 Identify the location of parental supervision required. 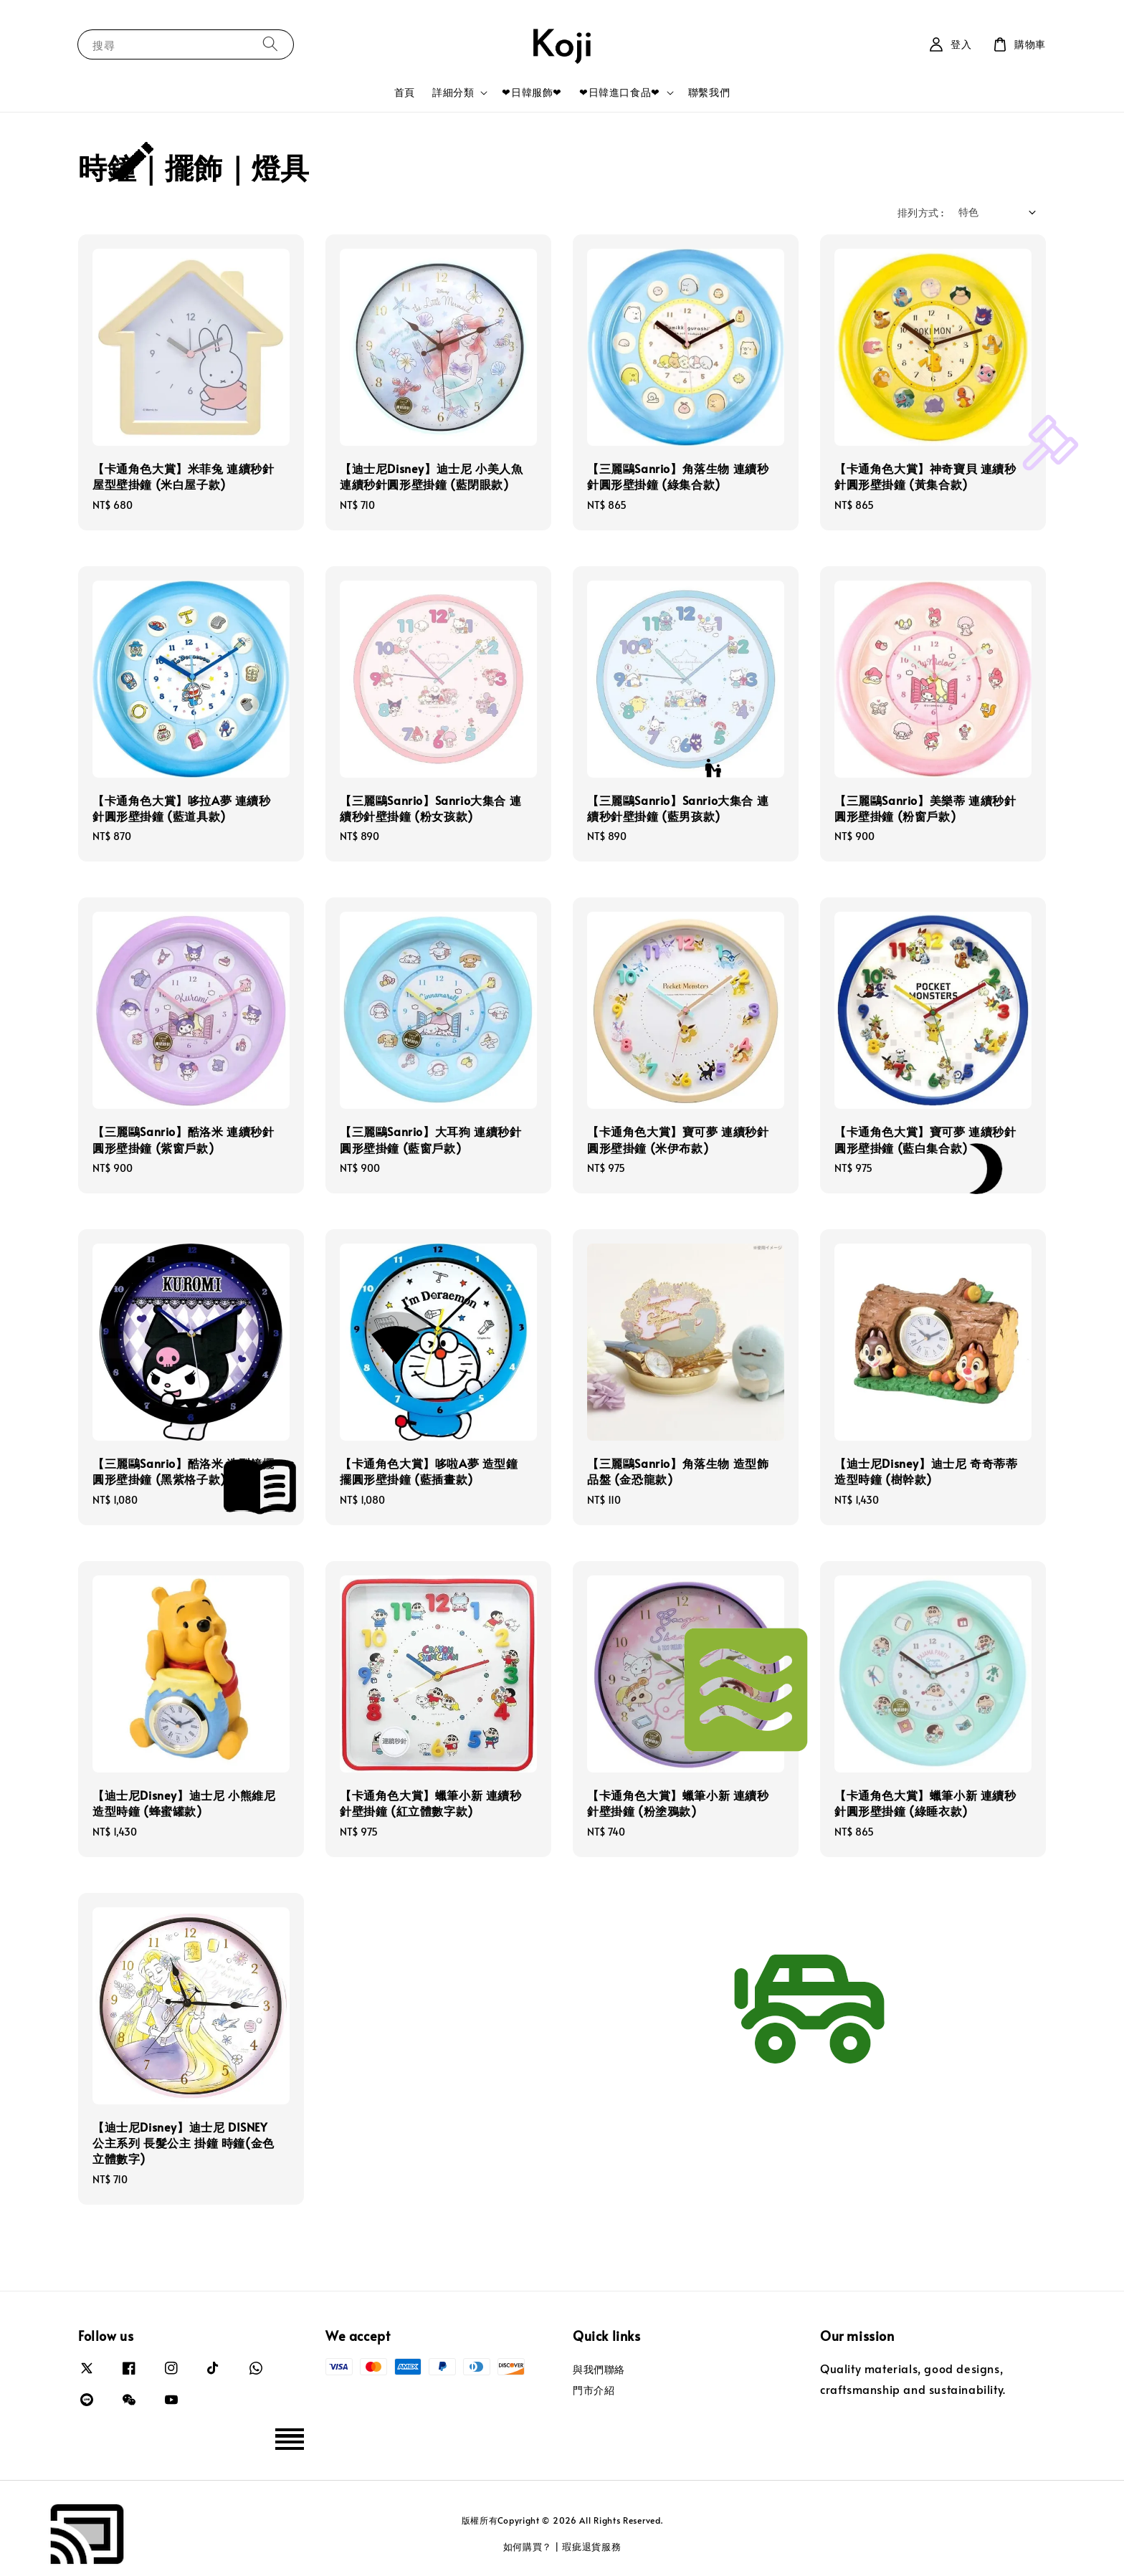
(713, 768).